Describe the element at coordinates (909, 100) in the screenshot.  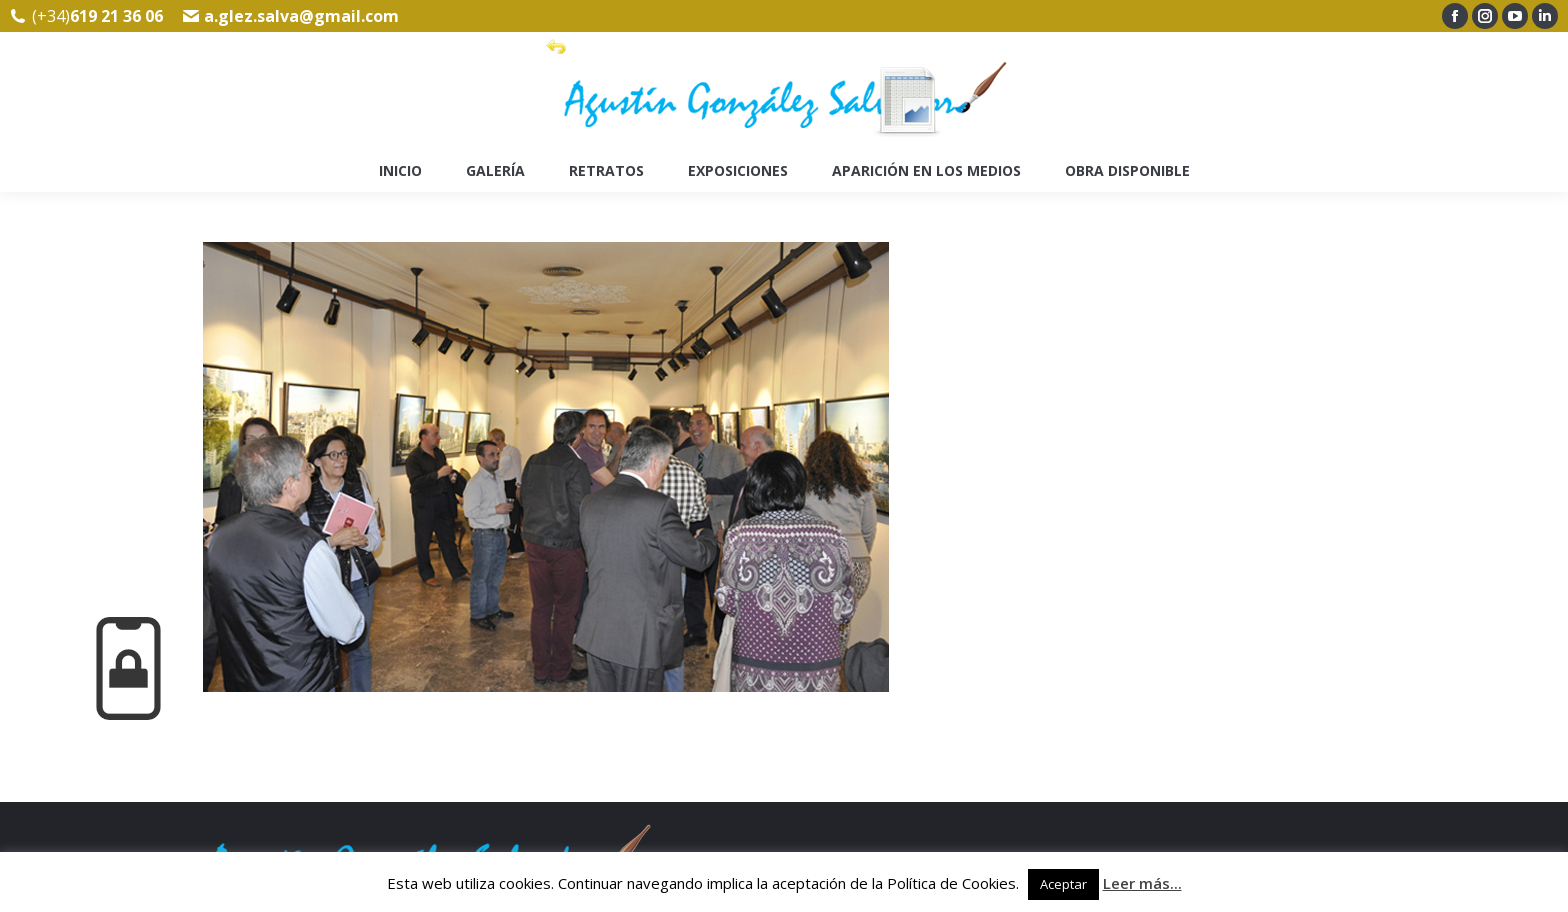
I see `open a spreadsheet file` at that location.